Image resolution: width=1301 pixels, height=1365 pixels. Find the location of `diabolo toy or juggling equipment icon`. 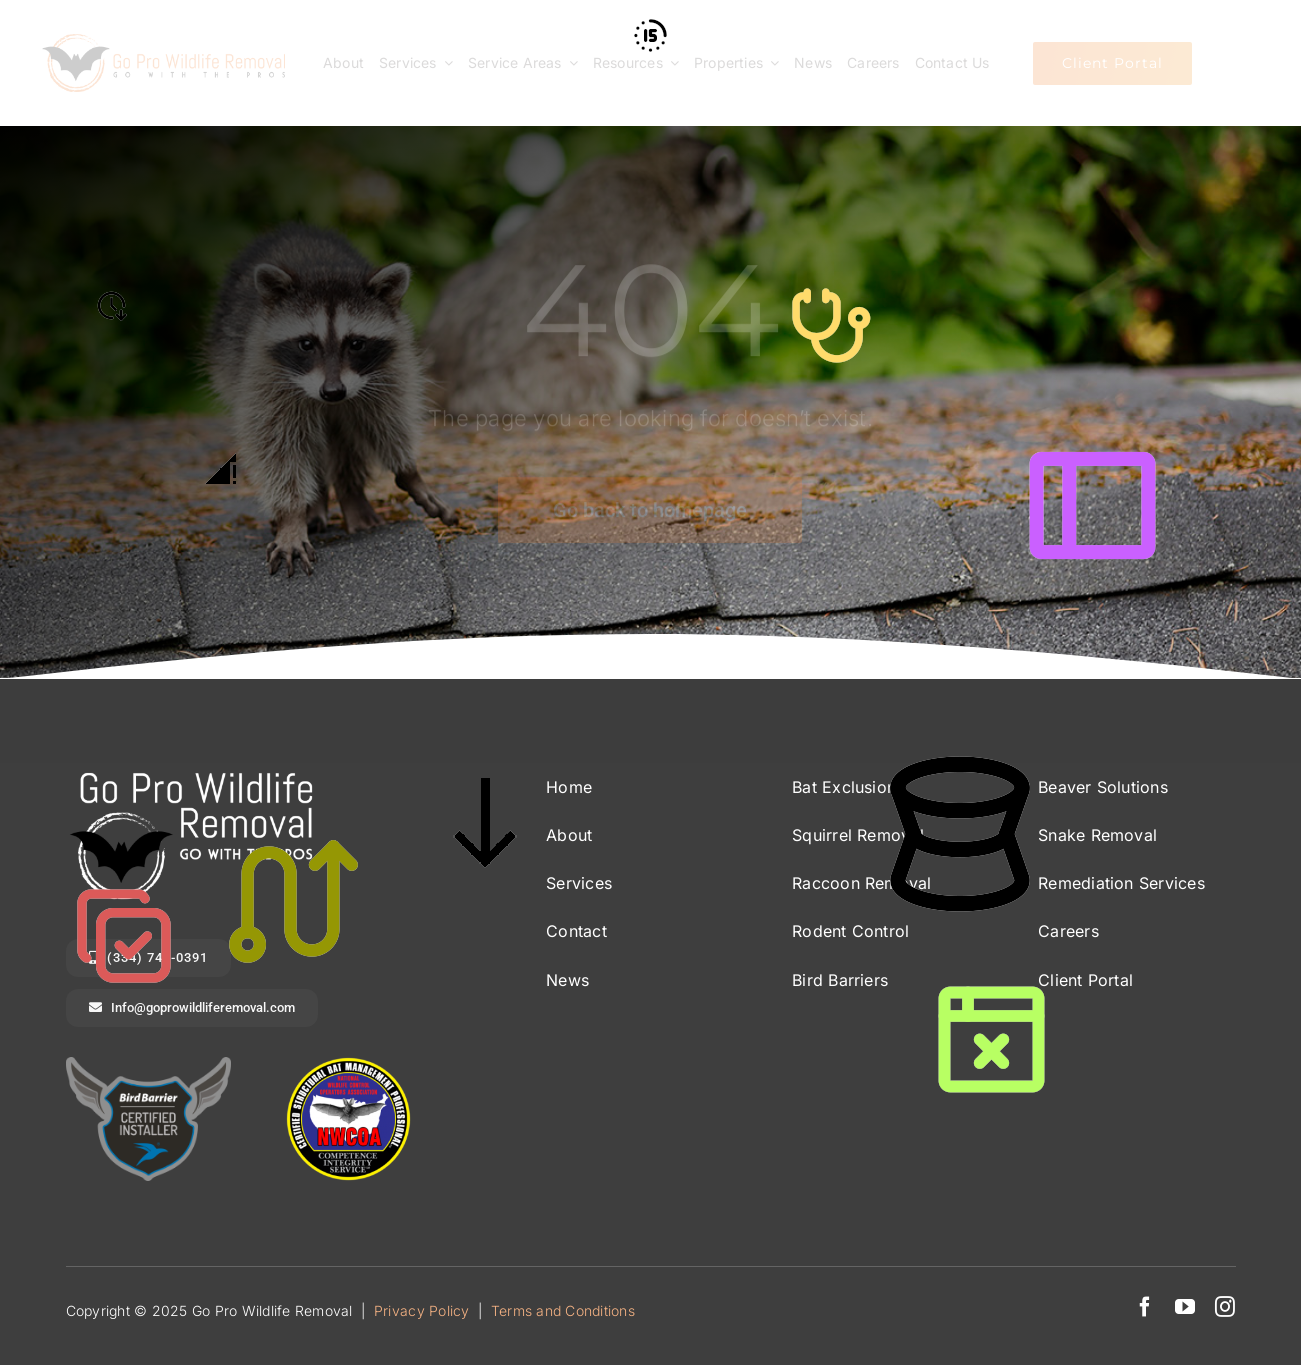

diabolo toy or juggling equipment icon is located at coordinates (960, 834).